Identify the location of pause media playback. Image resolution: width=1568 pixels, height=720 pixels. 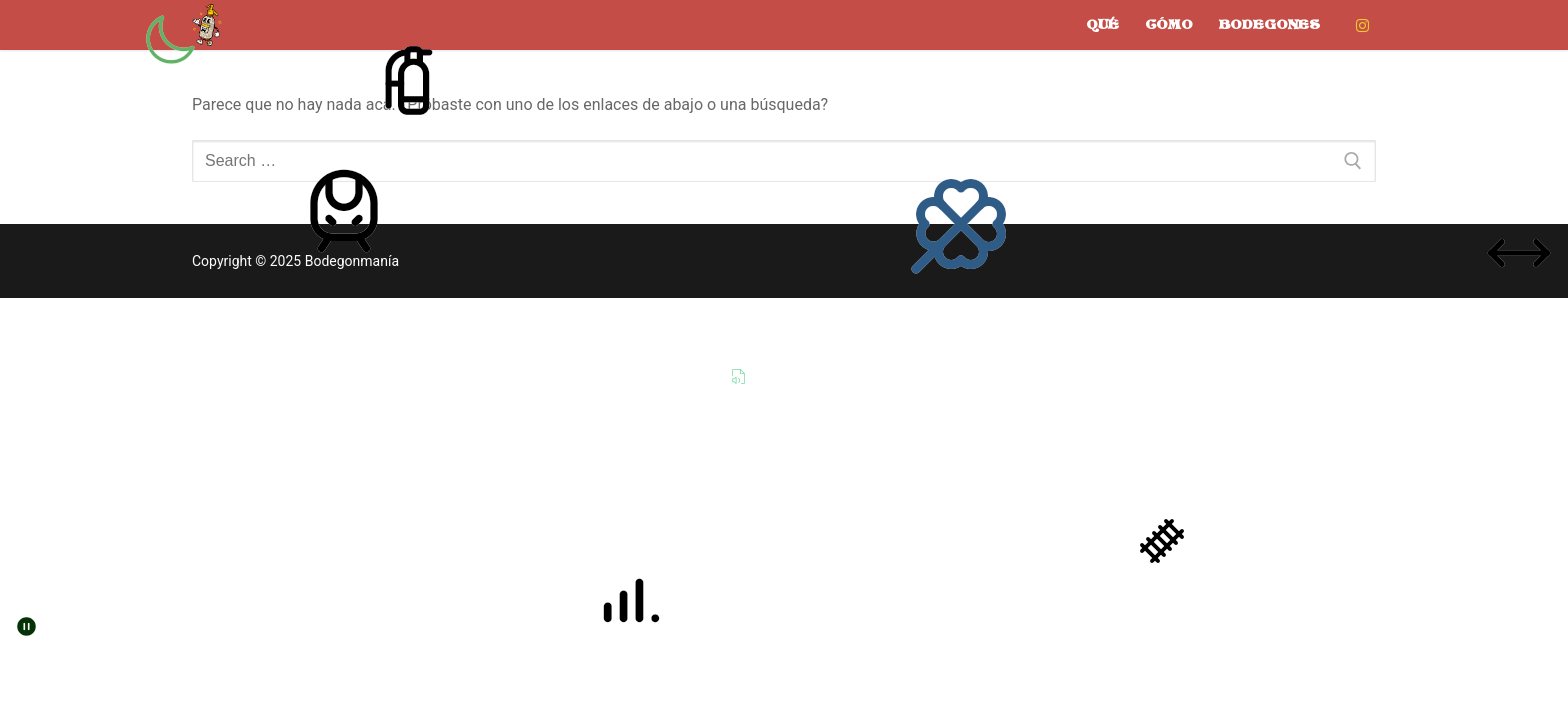
(26, 626).